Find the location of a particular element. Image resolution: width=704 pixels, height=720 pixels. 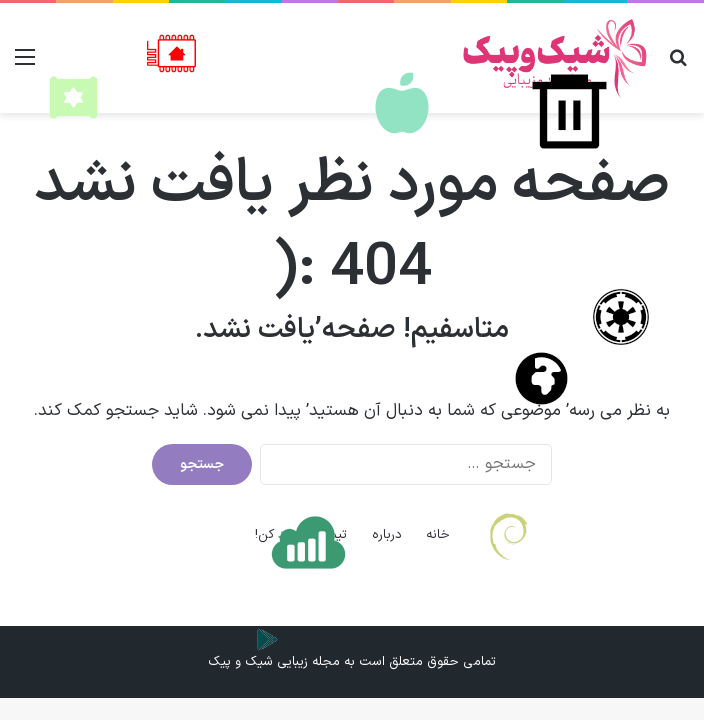

access jewish religious texts or torah content is located at coordinates (73, 97).